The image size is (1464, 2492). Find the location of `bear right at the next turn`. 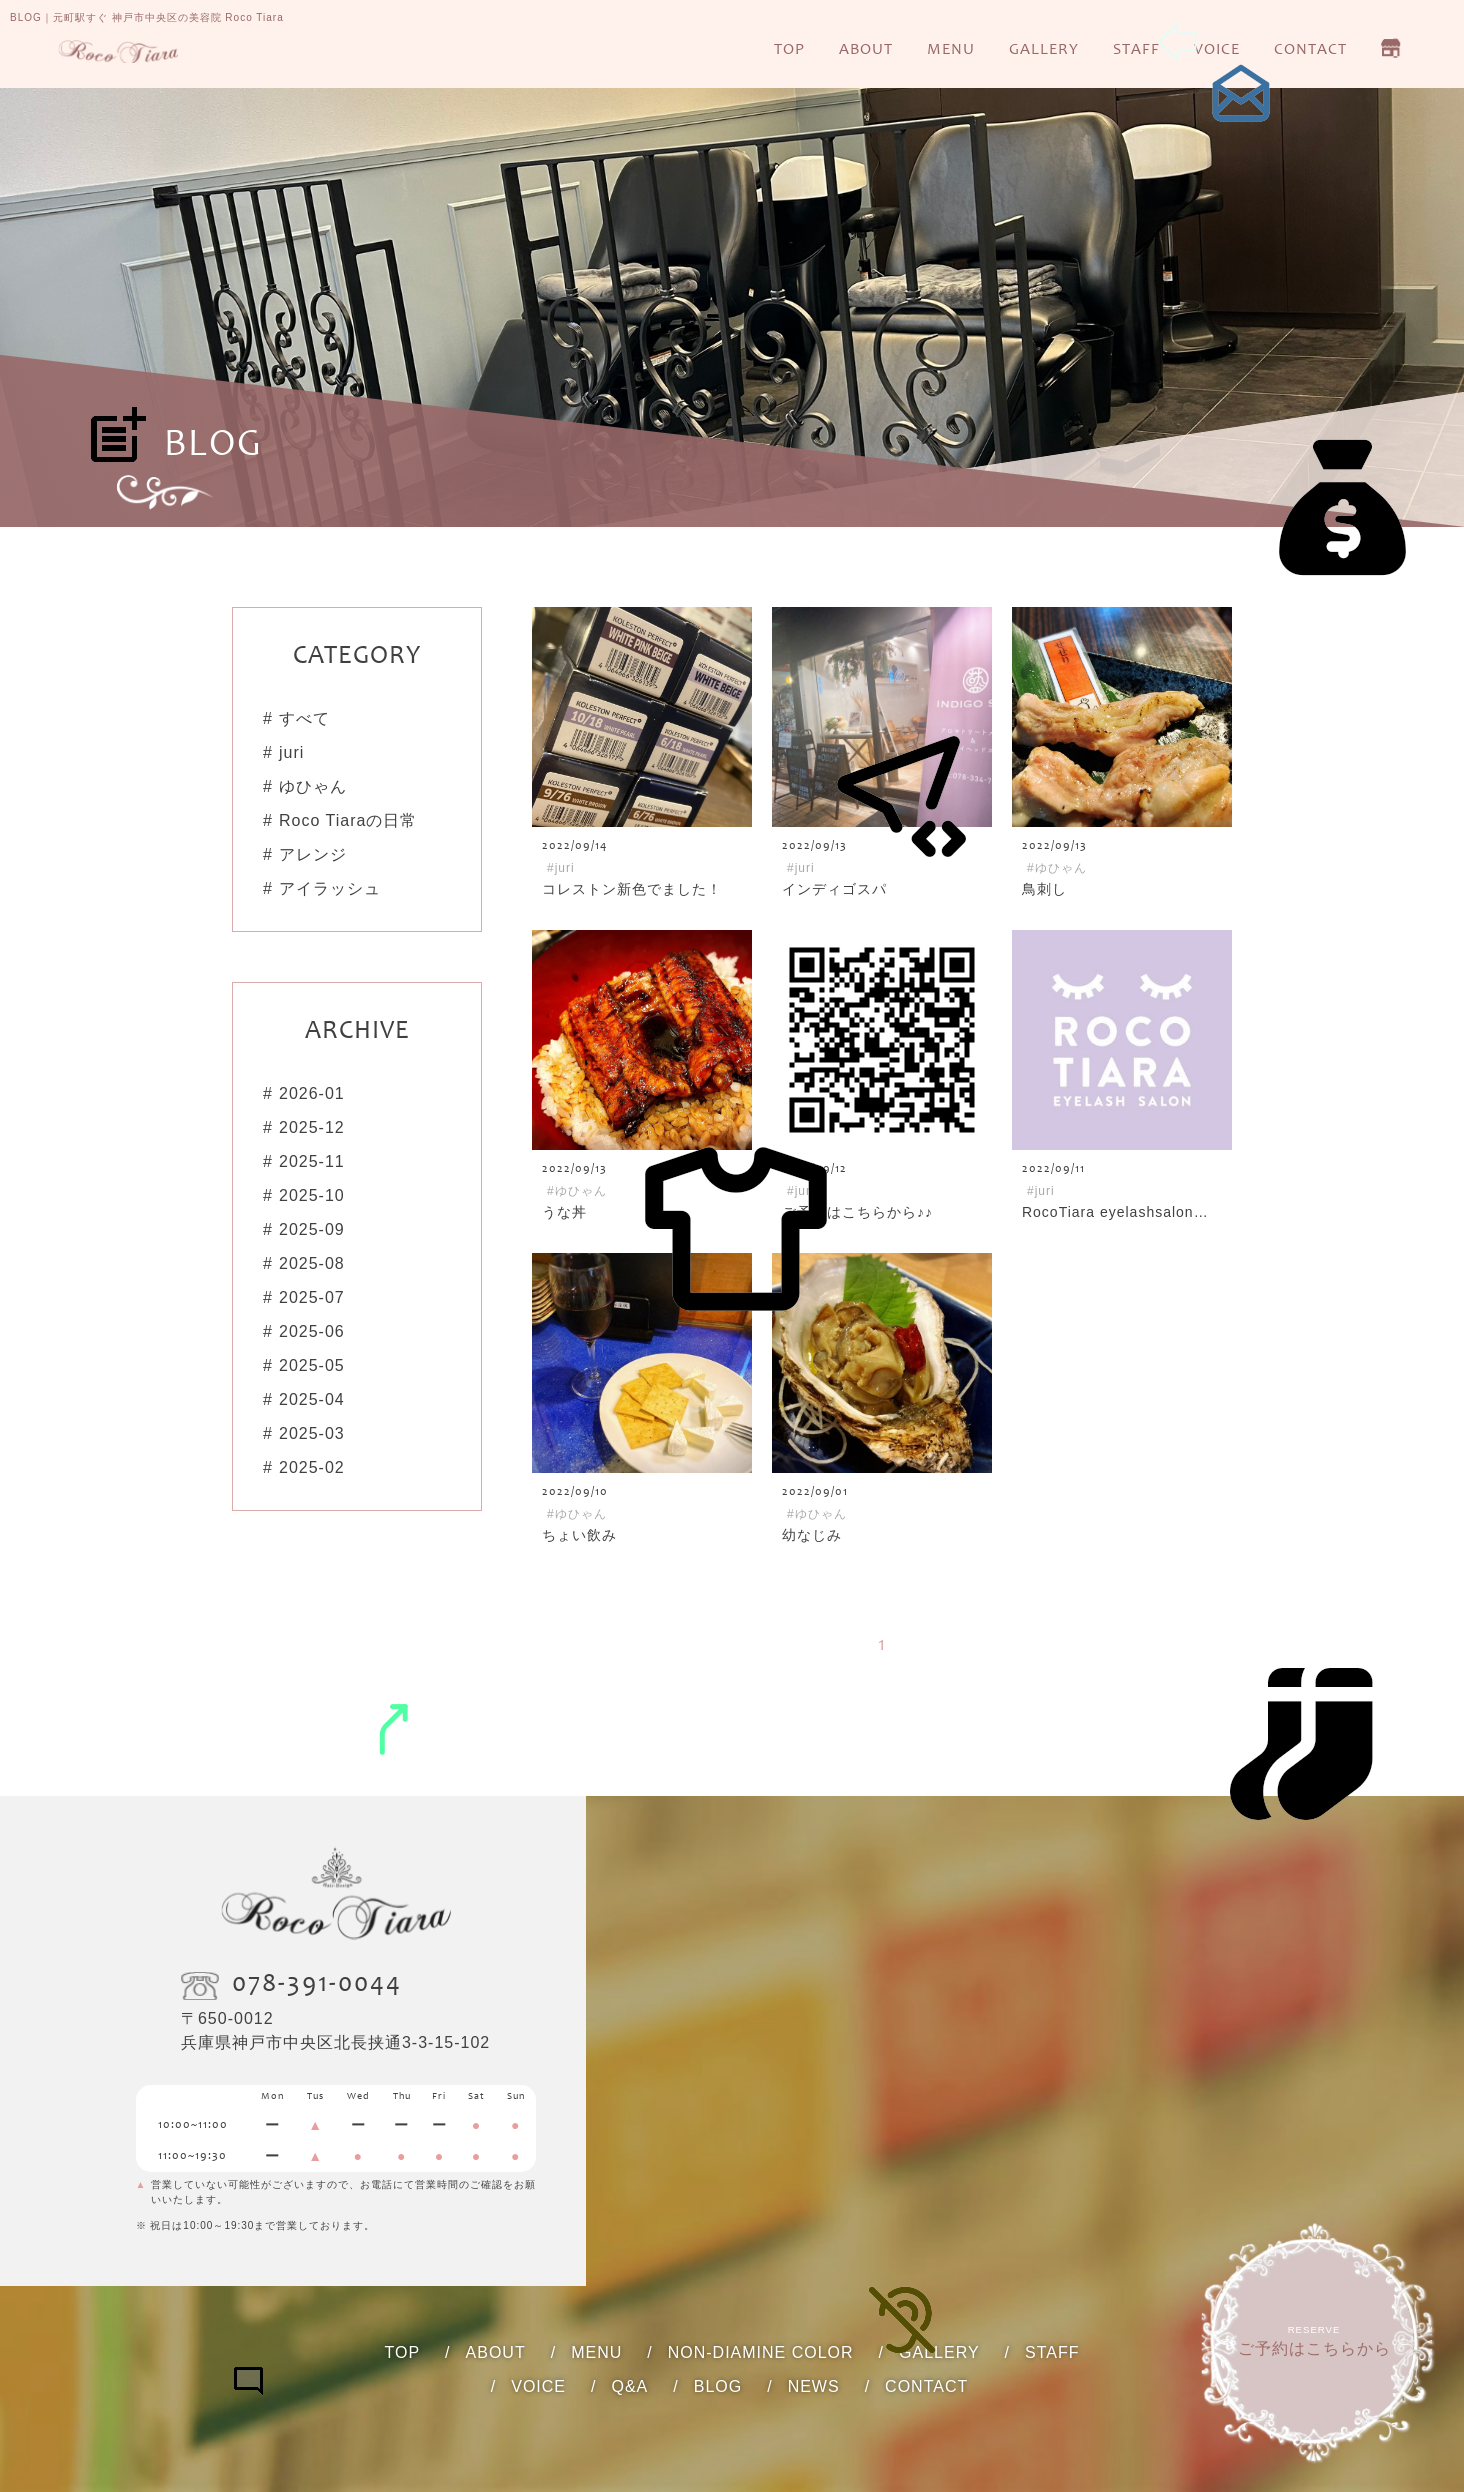

bear right at the next turn is located at coordinates (392, 1729).